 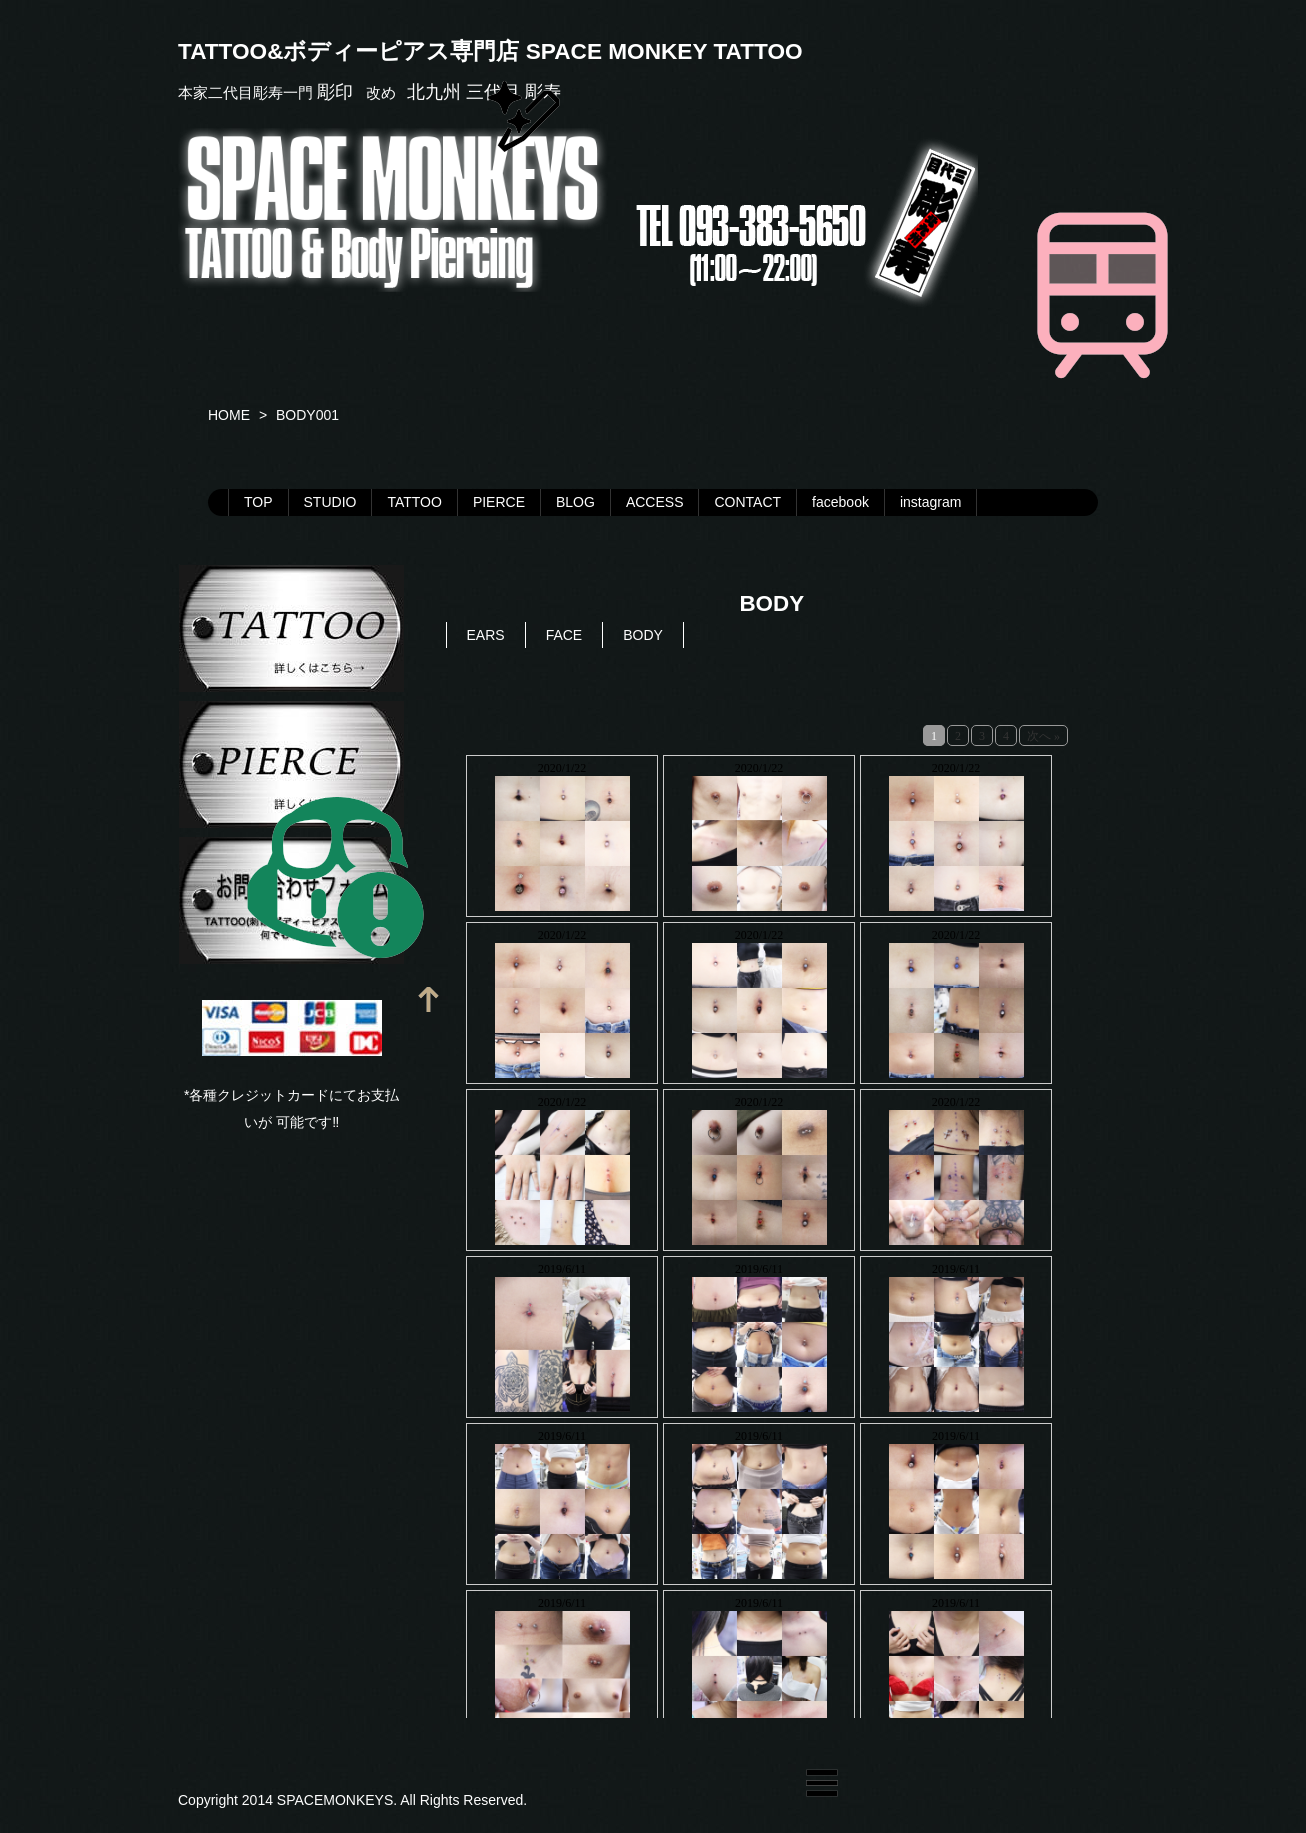 What do you see at coordinates (1102, 289) in the screenshot?
I see `access train schedules or rail services` at bounding box center [1102, 289].